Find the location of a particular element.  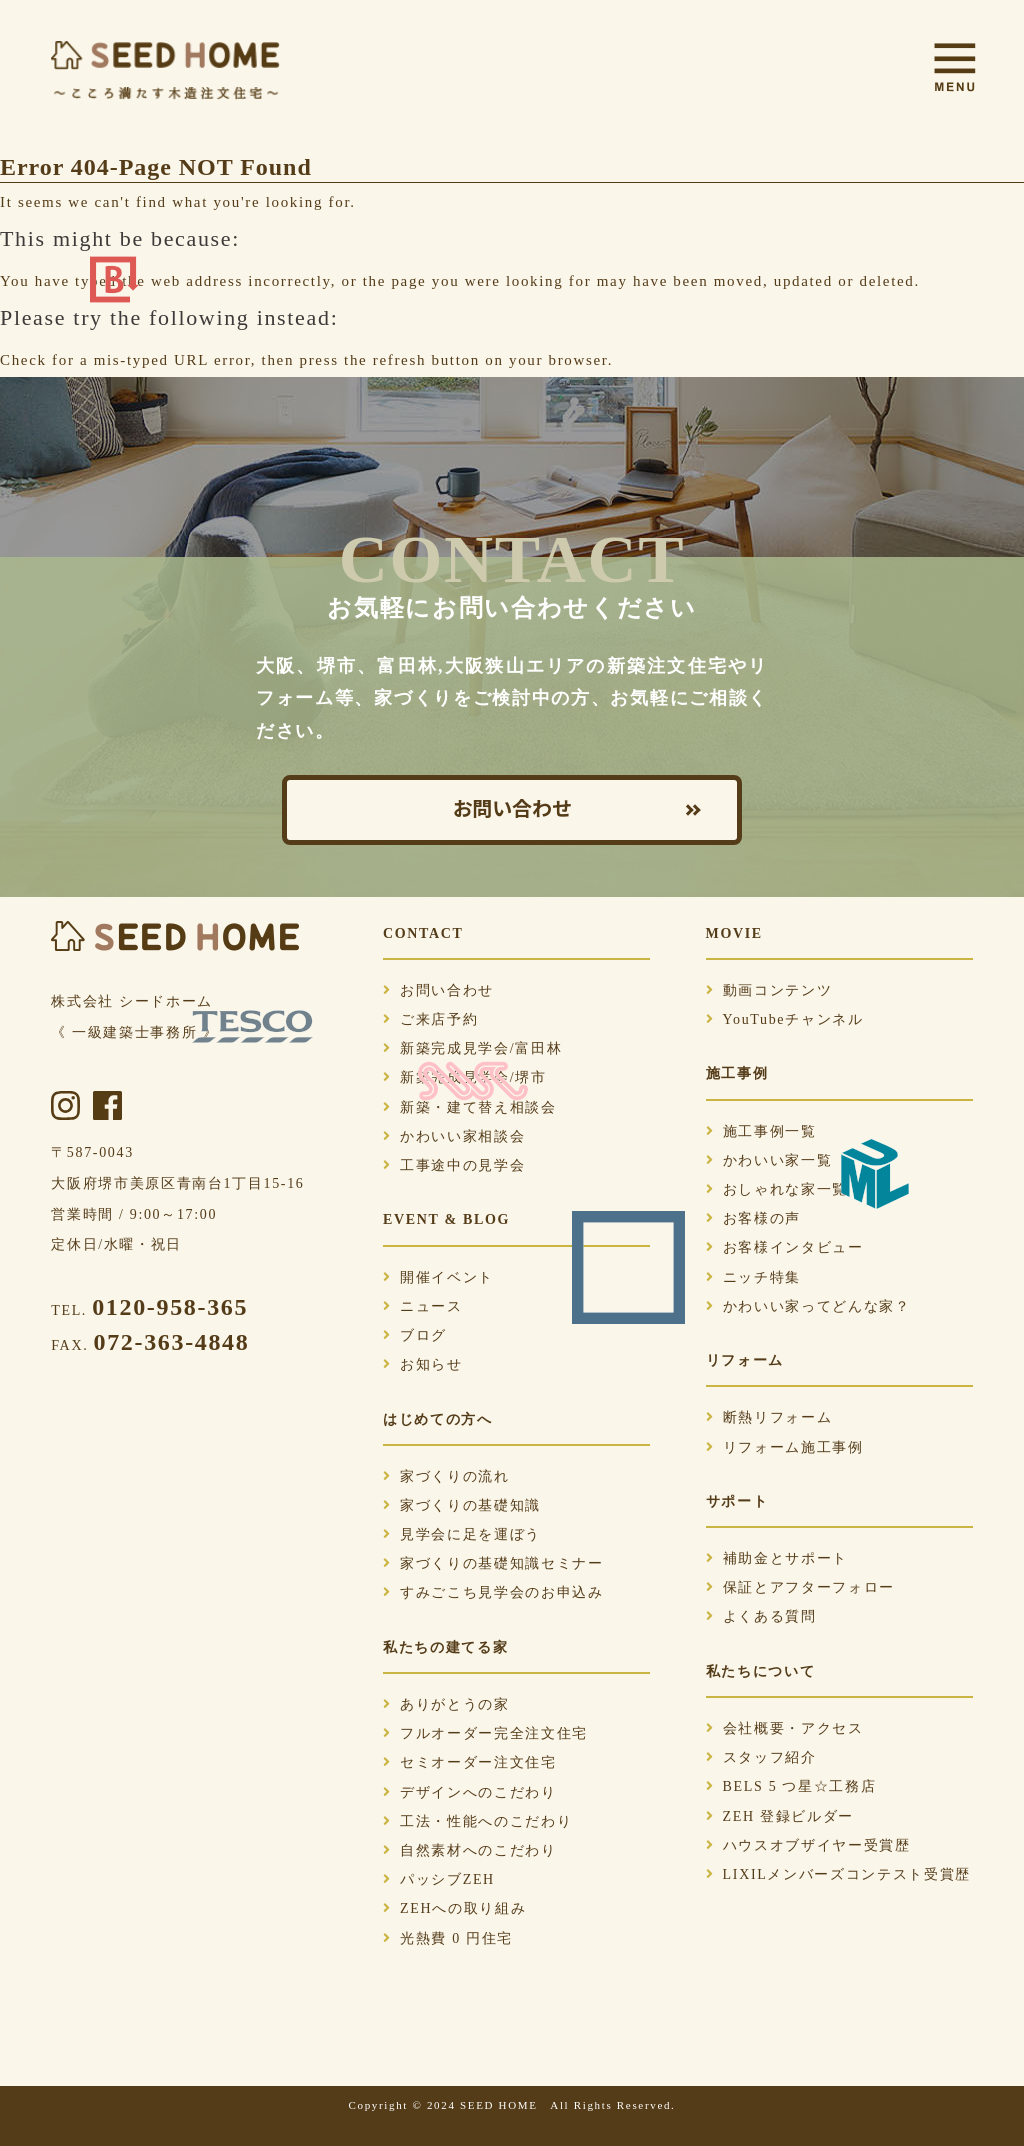

open the Tesco app or website is located at coordinates (252, 1026).